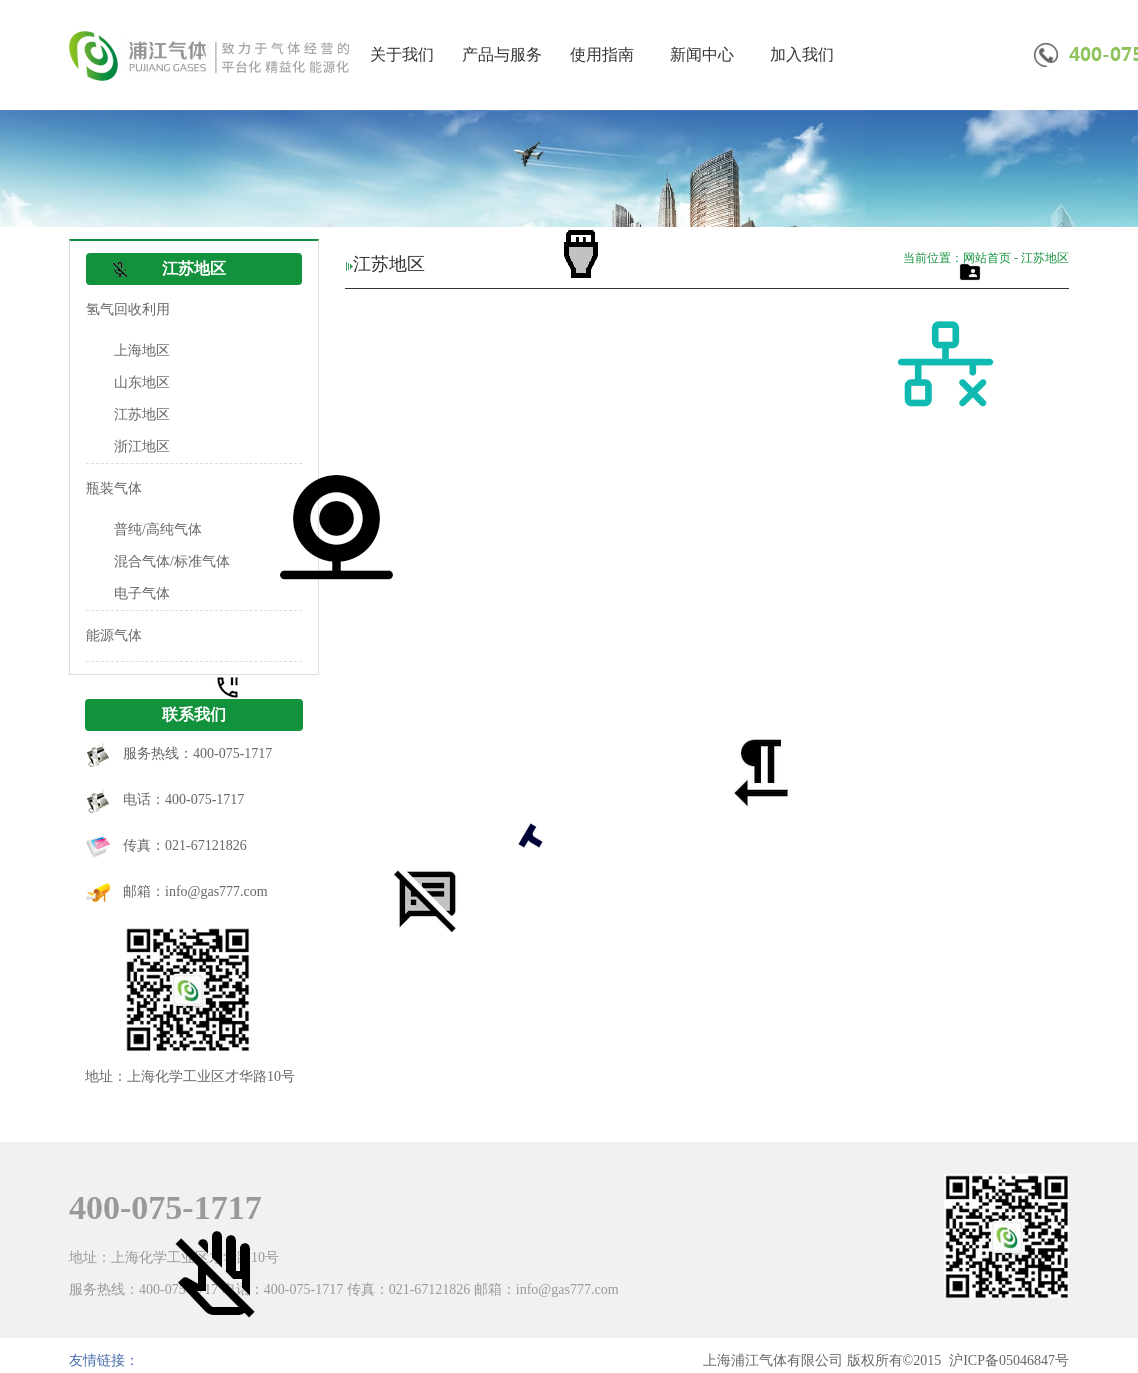 The width and height of the screenshot is (1138, 1373). Describe the element at coordinates (530, 835) in the screenshot. I see `trapeze app or service branding` at that location.